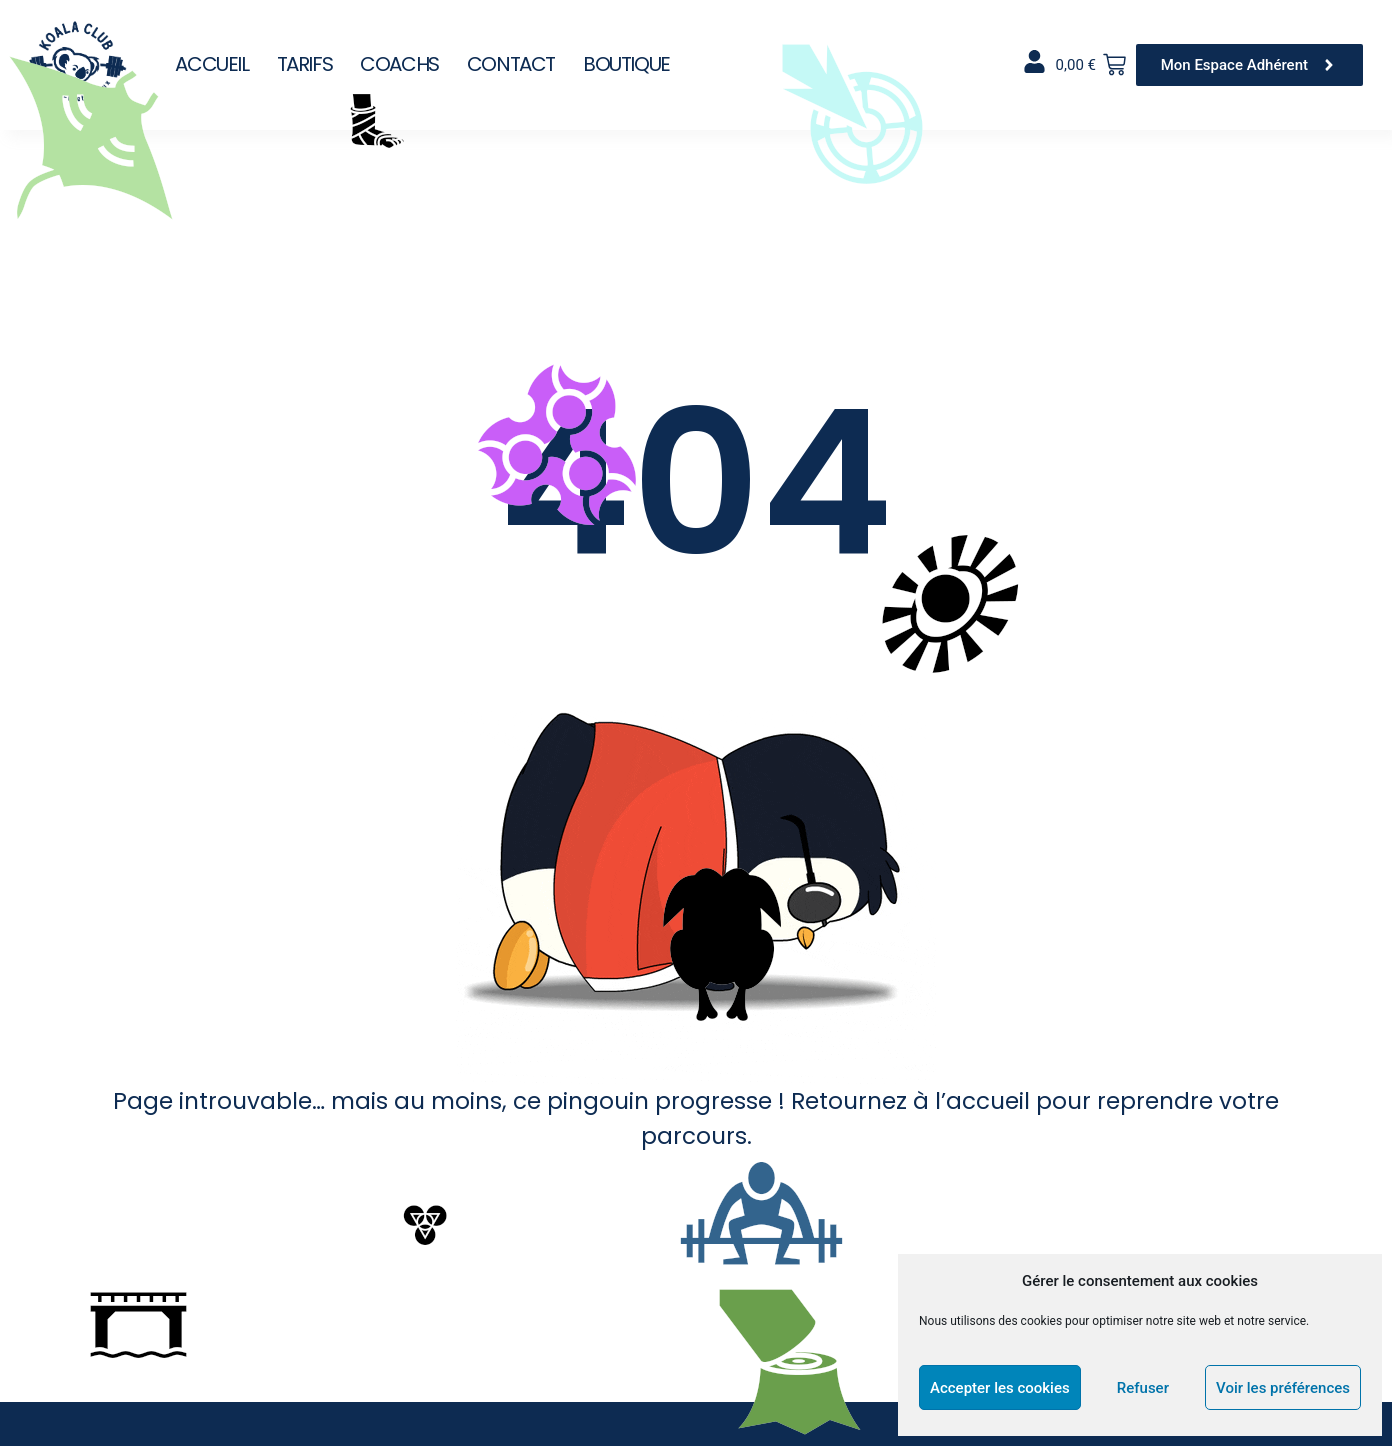 The height and width of the screenshot is (1446, 1392). What do you see at coordinates (790, 1362) in the screenshot?
I see `logging or deforestation activity indicator` at bounding box center [790, 1362].